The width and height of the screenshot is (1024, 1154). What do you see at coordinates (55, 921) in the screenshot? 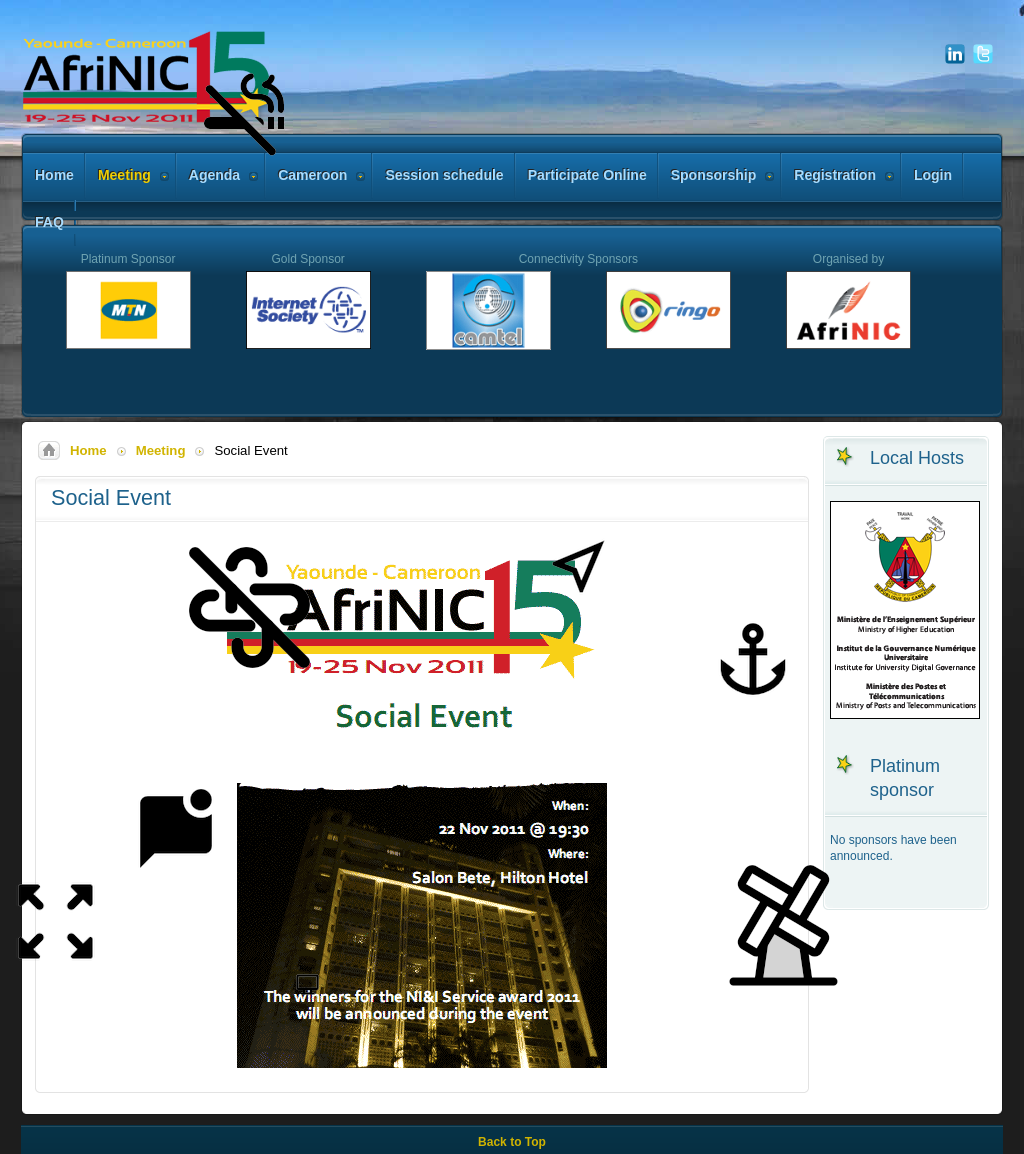
I see `expand to full screen mode` at bounding box center [55, 921].